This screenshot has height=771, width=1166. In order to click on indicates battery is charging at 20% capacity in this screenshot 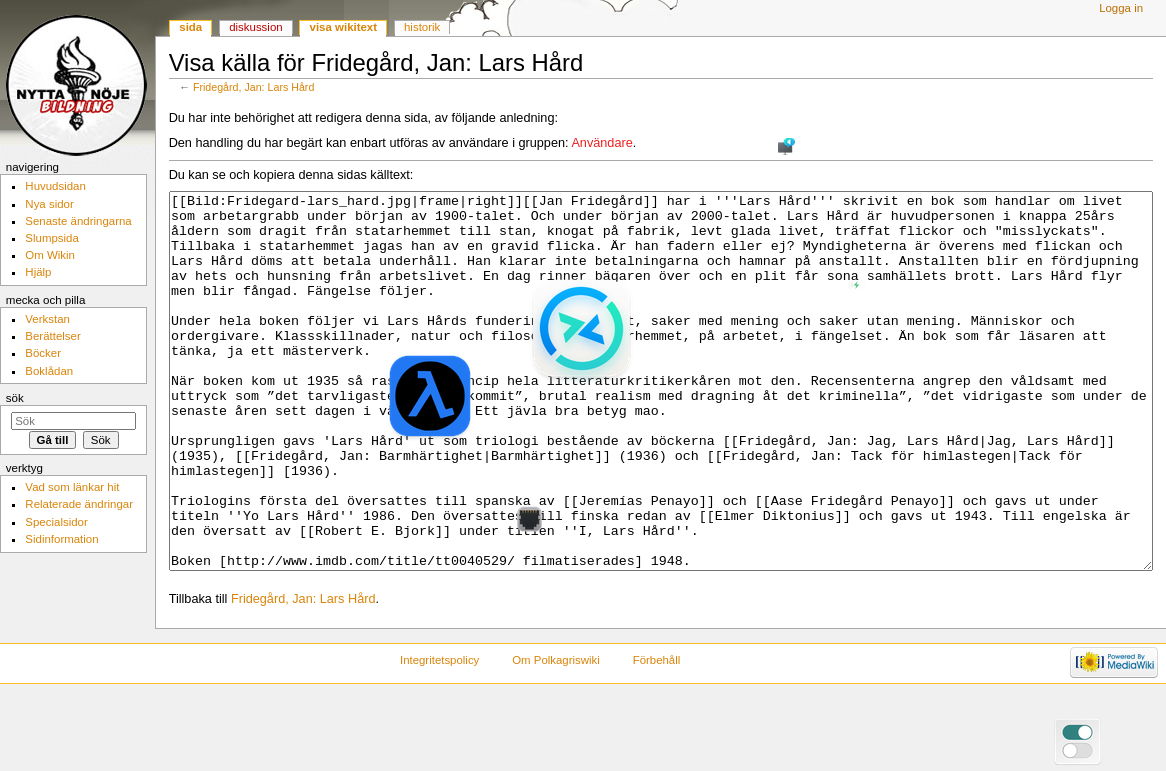, I will do `click(857, 285)`.